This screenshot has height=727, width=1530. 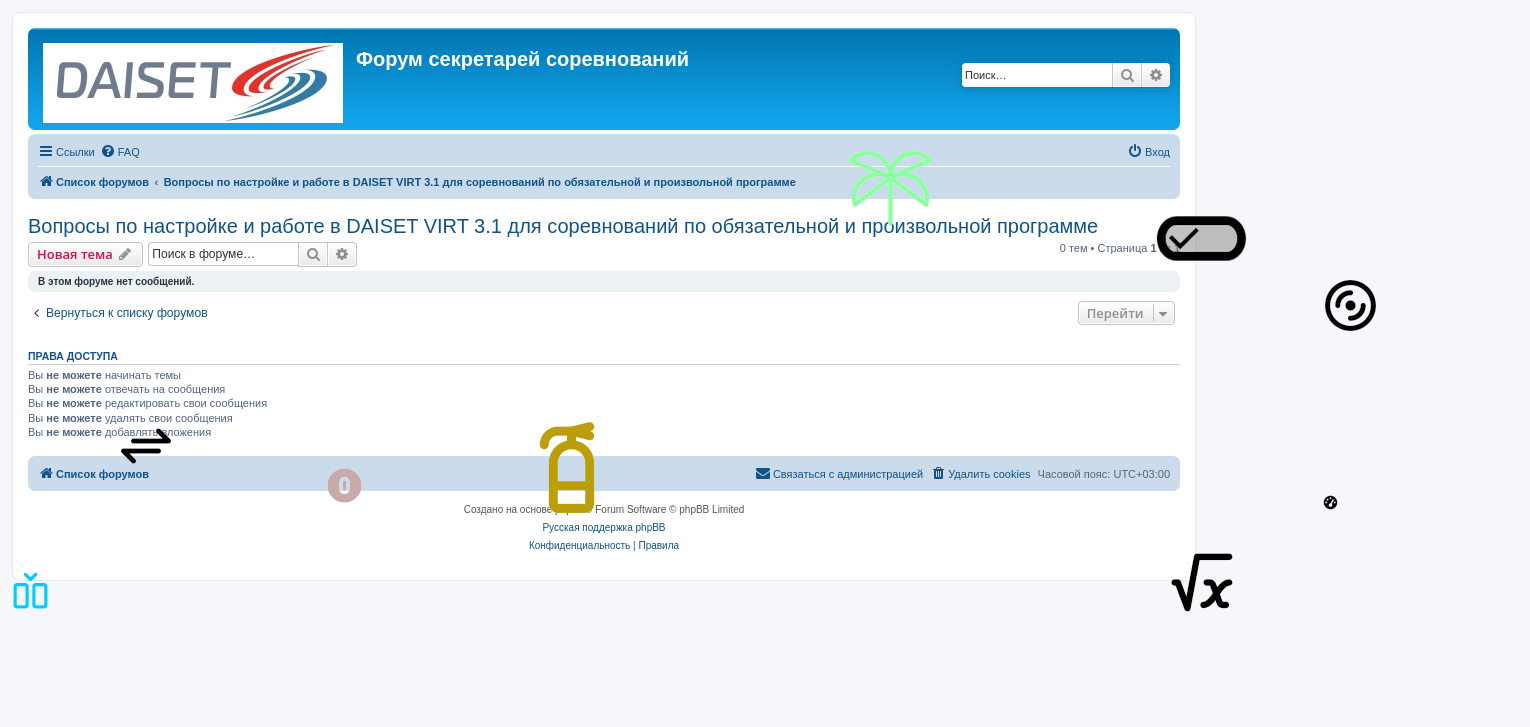 What do you see at coordinates (571, 467) in the screenshot?
I see `access fire safety information` at bounding box center [571, 467].